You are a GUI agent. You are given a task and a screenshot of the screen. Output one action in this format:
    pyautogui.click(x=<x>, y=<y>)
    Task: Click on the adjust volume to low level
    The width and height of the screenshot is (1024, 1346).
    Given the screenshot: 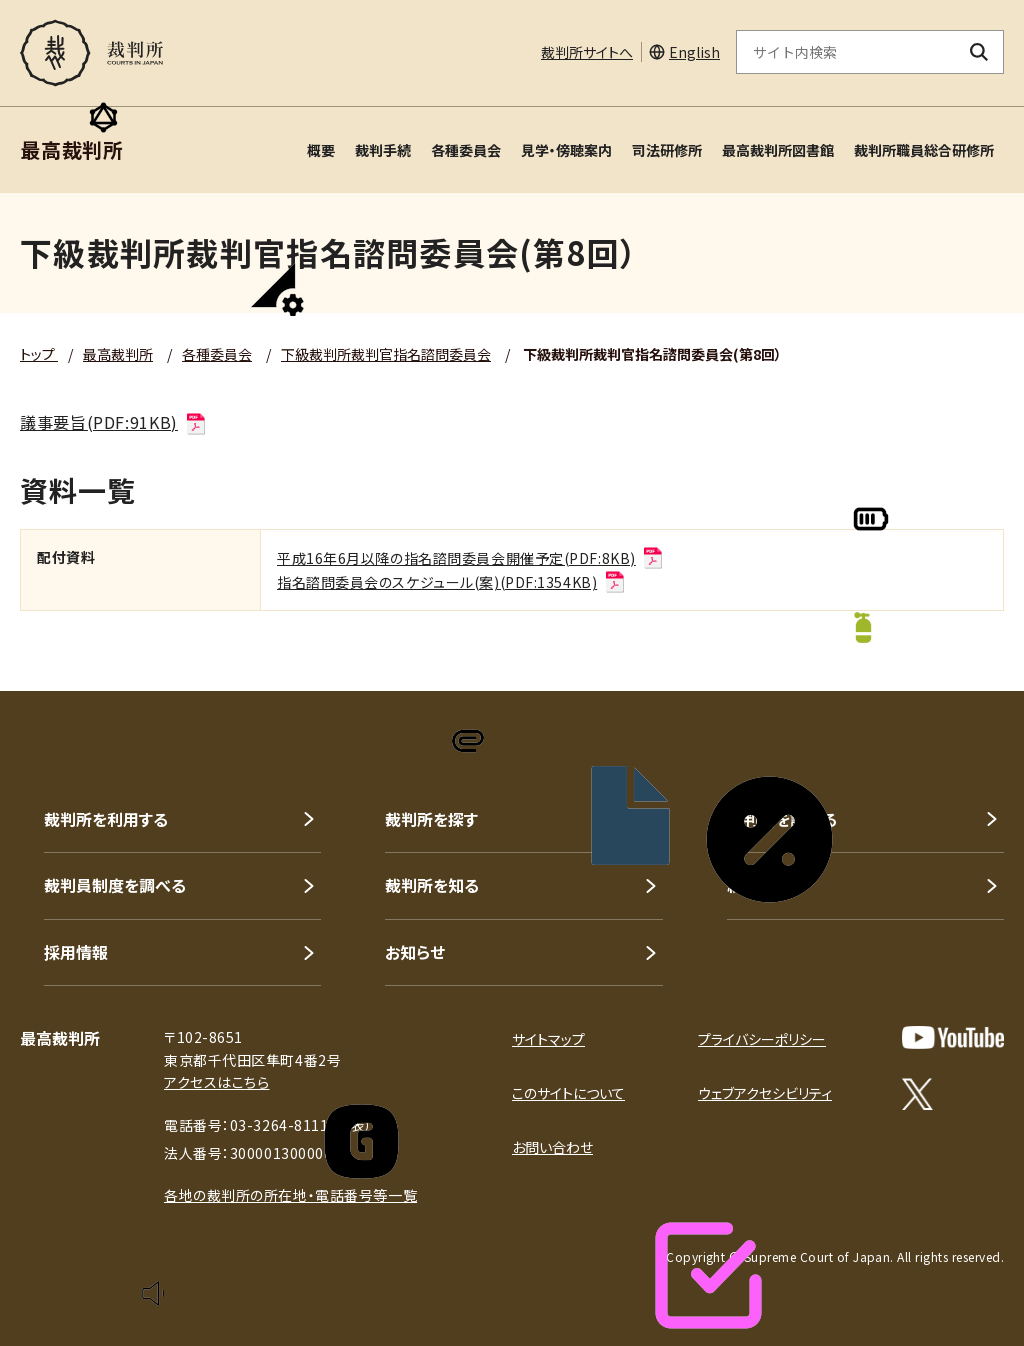 What is the action you would take?
    pyautogui.click(x=154, y=1293)
    